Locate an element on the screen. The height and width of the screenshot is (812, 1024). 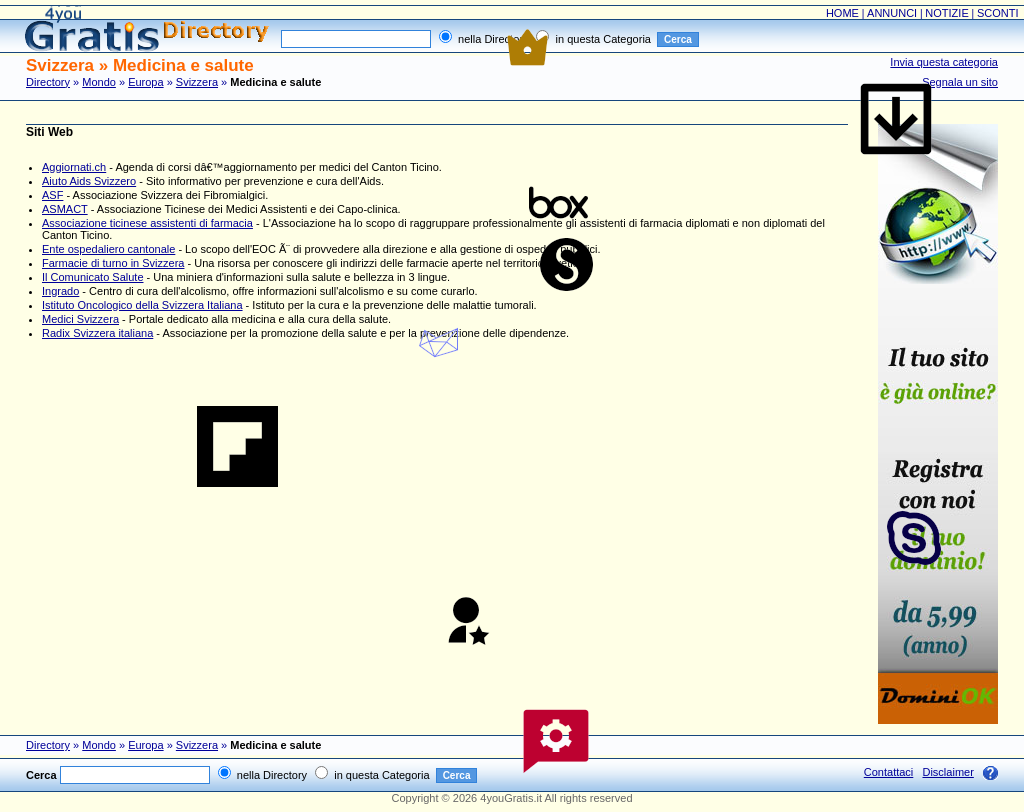
open chat settings is located at coordinates (556, 739).